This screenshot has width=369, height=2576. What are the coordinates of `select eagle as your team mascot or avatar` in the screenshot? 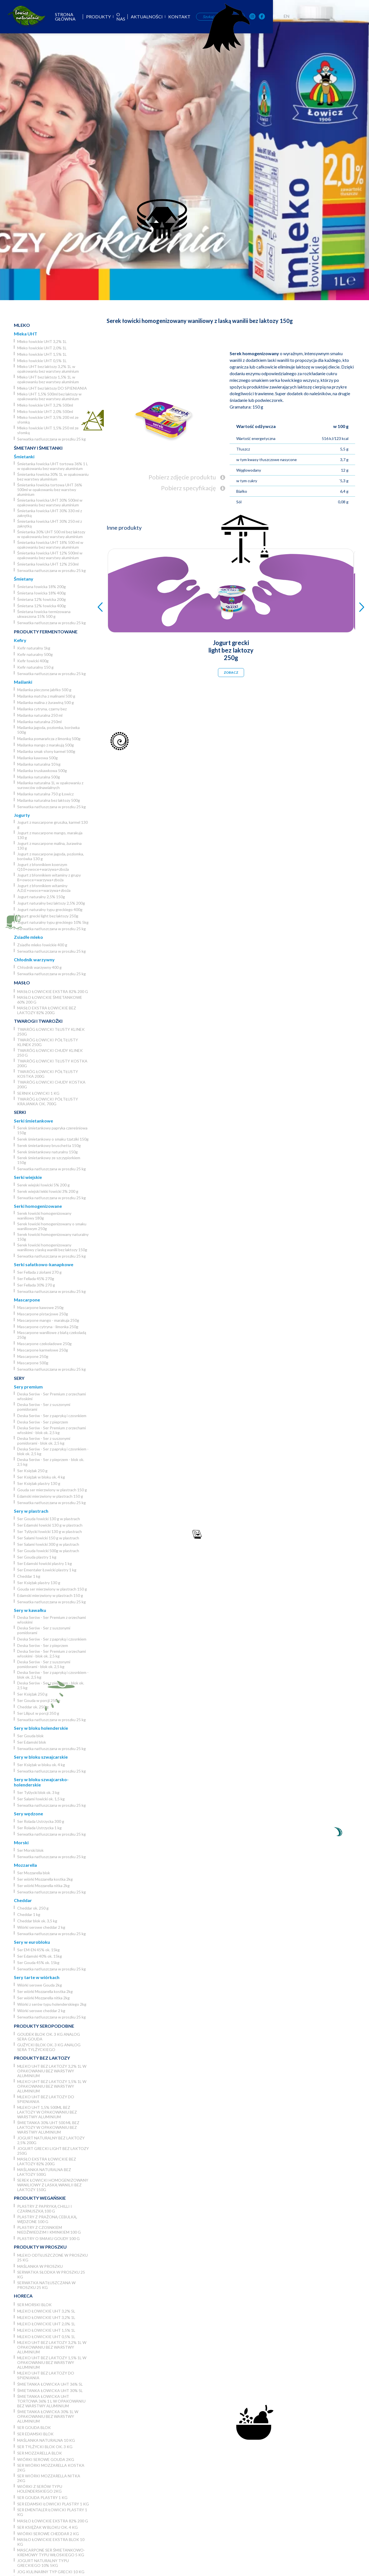 It's located at (226, 28).